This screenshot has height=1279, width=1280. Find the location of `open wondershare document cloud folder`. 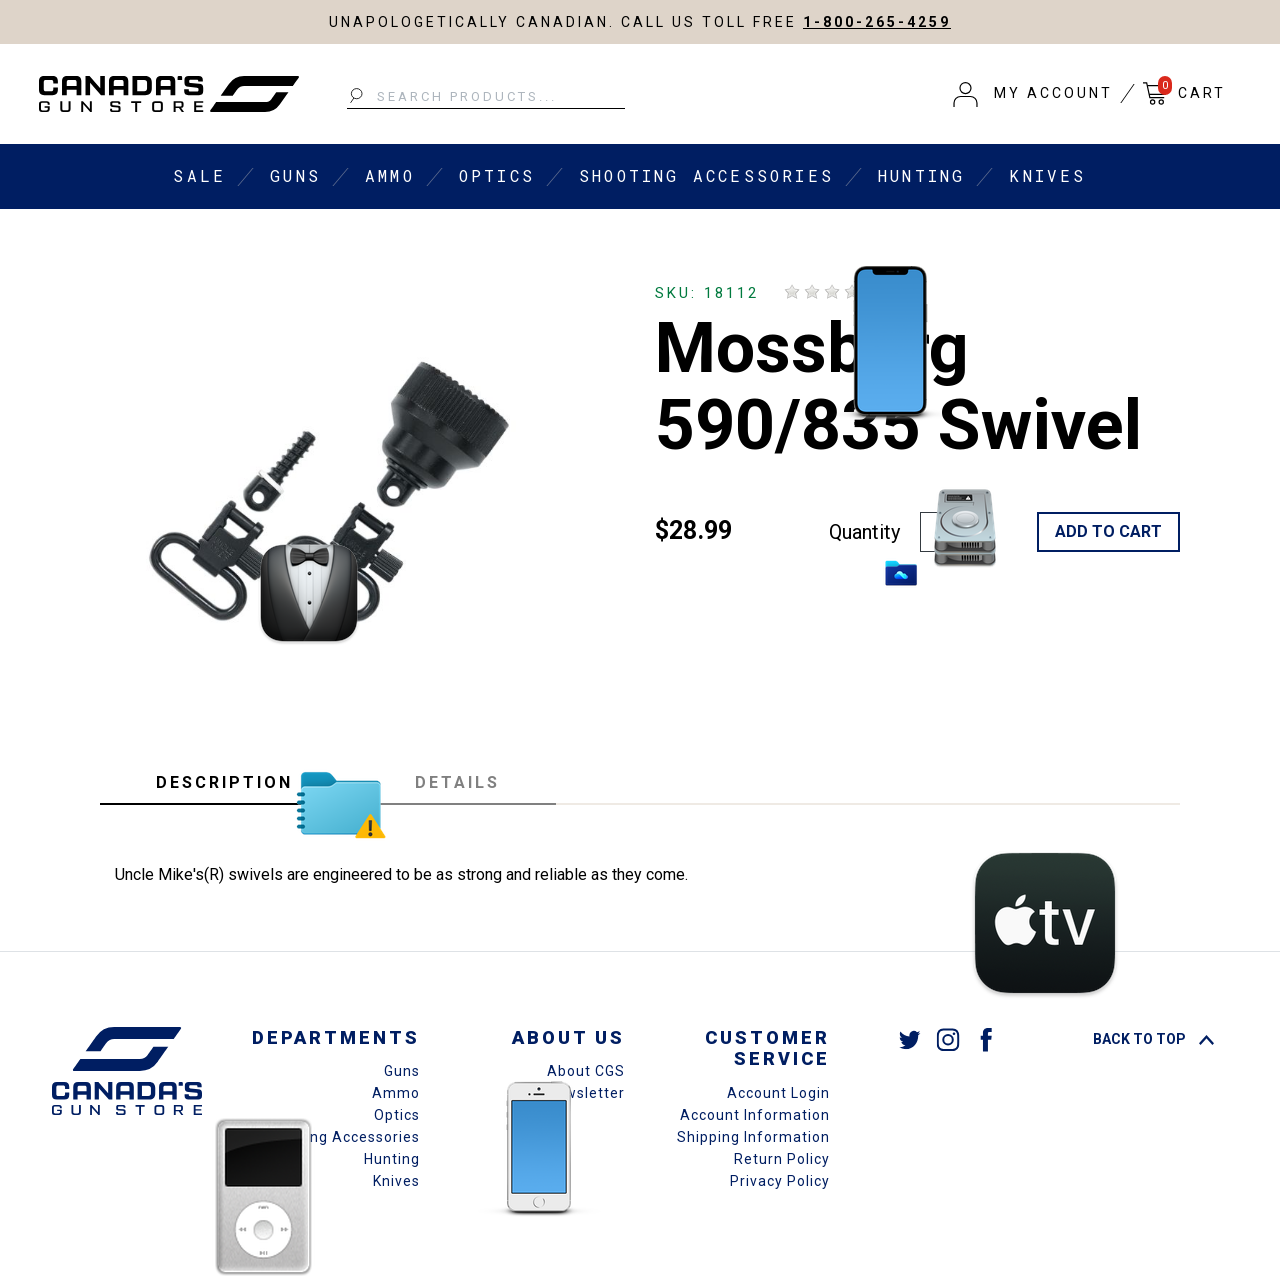

open wondershare document cloud folder is located at coordinates (901, 574).